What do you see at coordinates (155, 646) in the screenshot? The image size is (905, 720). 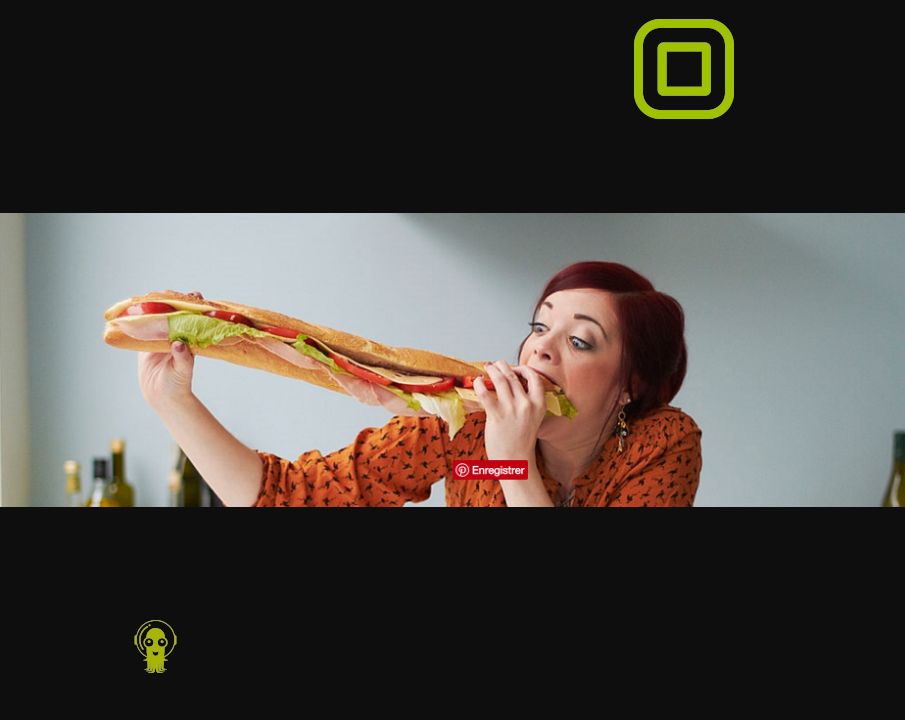 I see `argo cd logo - a gitops continuous delivery tool` at bounding box center [155, 646].